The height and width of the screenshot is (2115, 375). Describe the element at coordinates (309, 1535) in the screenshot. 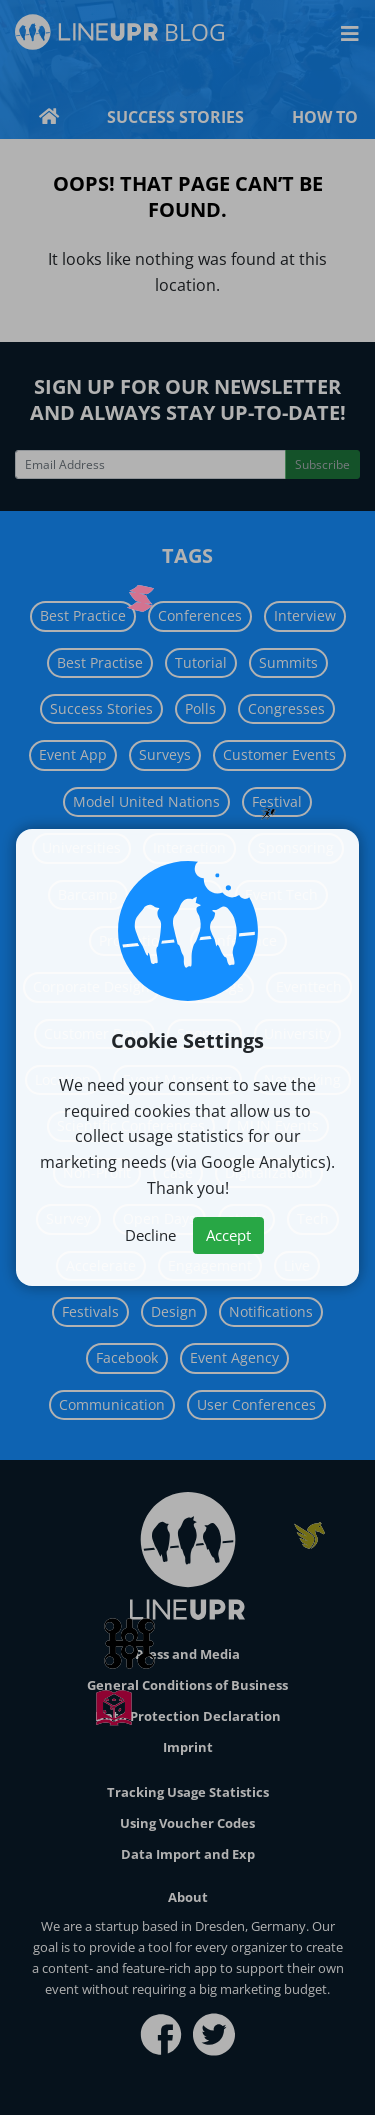

I see `mythical creature or fantasy game element` at that location.